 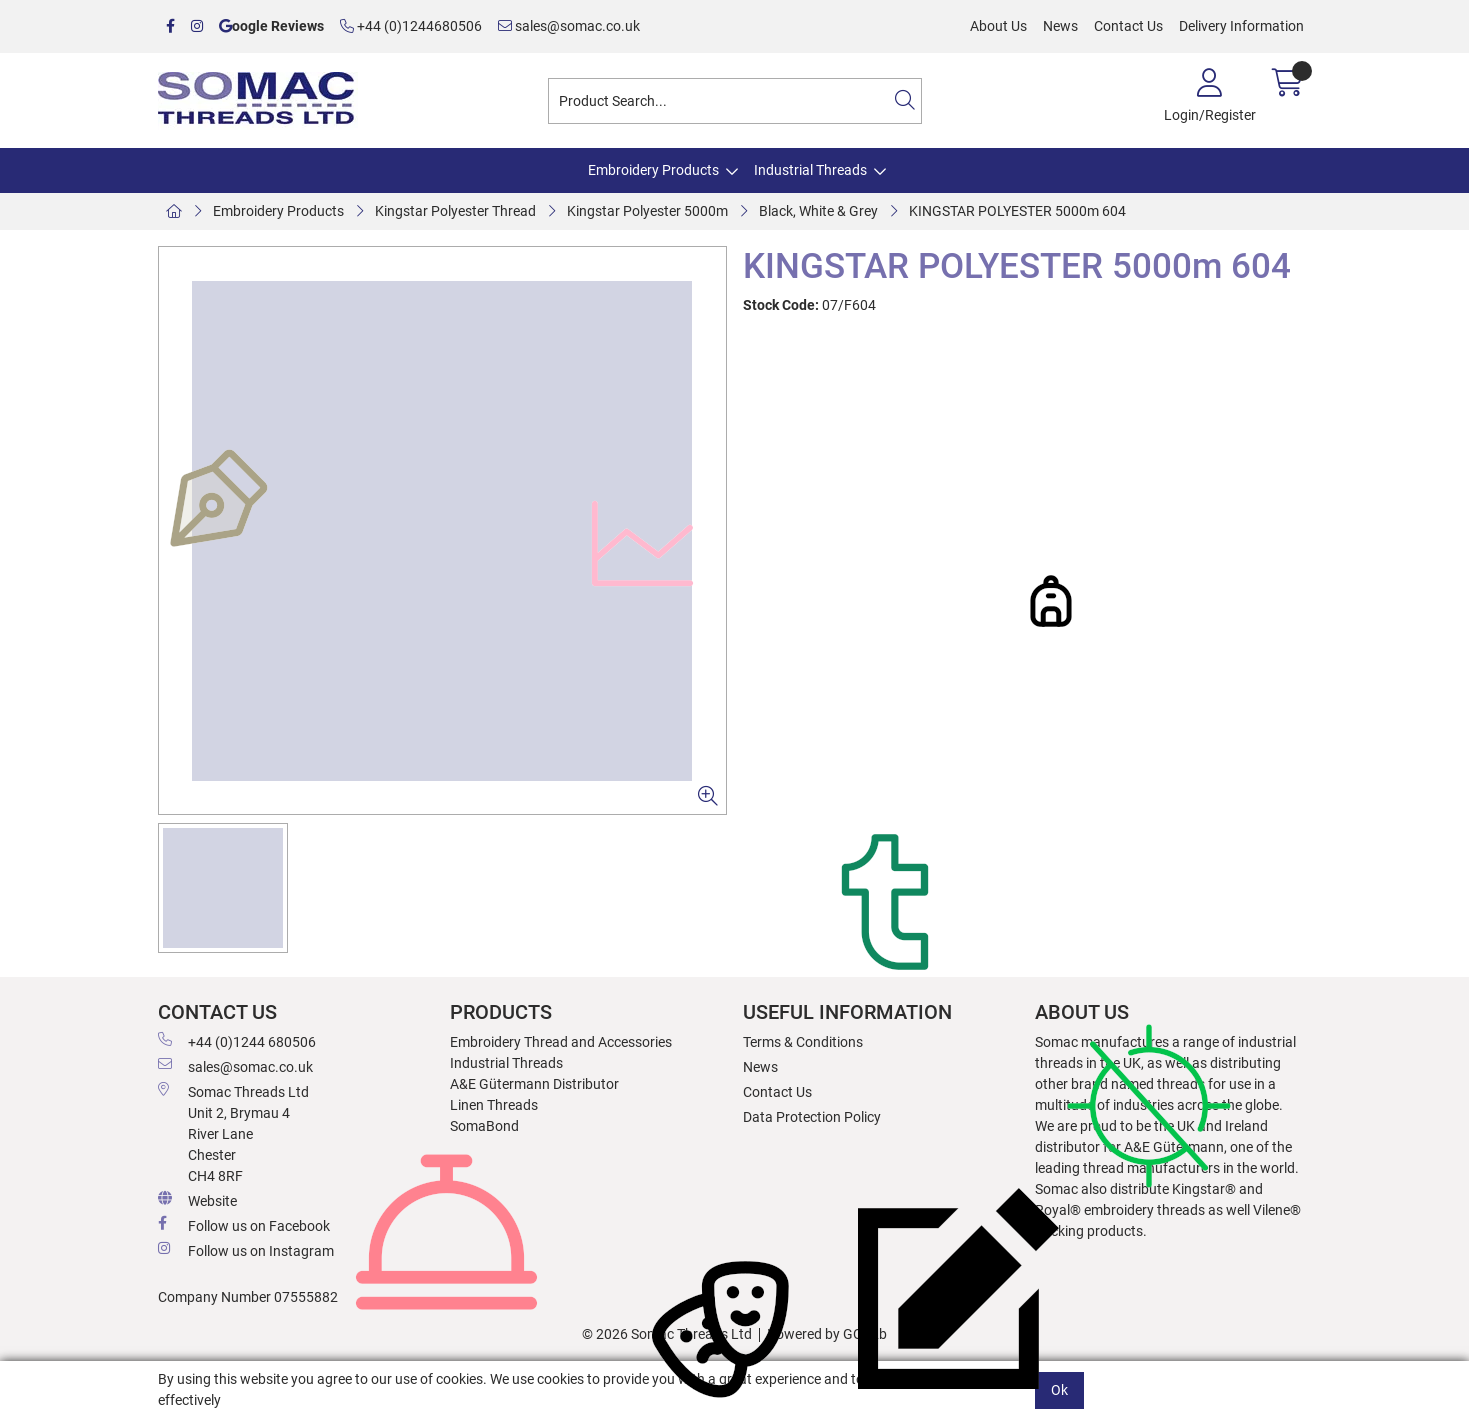 What do you see at coordinates (958, 1288) in the screenshot?
I see `compose a new message or document` at bounding box center [958, 1288].